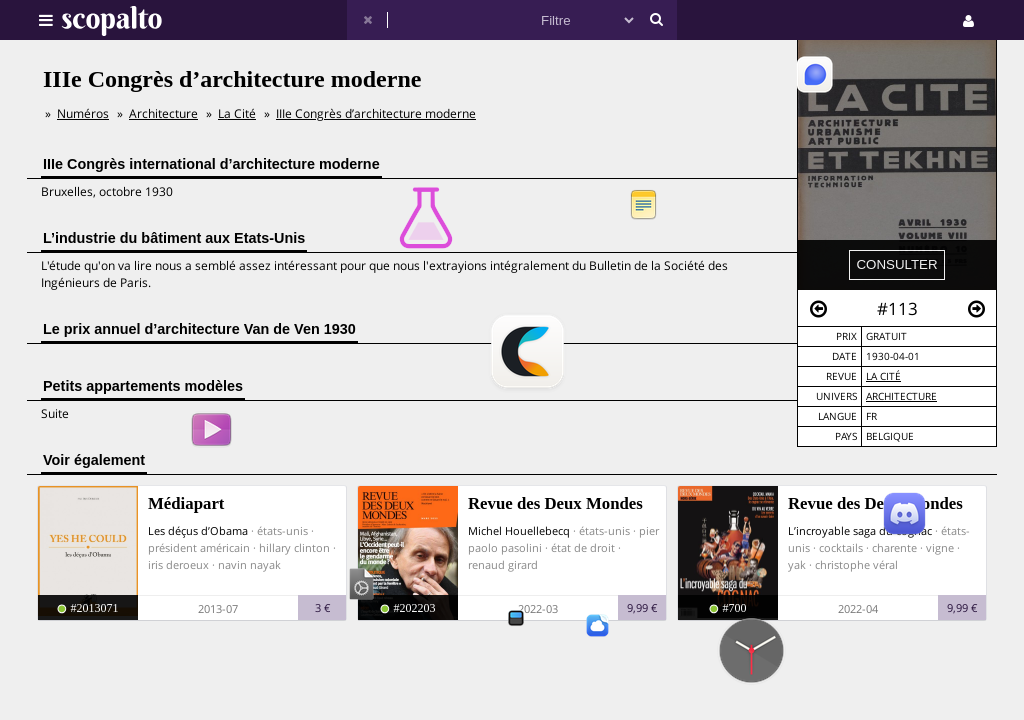  Describe the element at coordinates (597, 625) in the screenshot. I see `manage web apps and progressive web applications` at that location.